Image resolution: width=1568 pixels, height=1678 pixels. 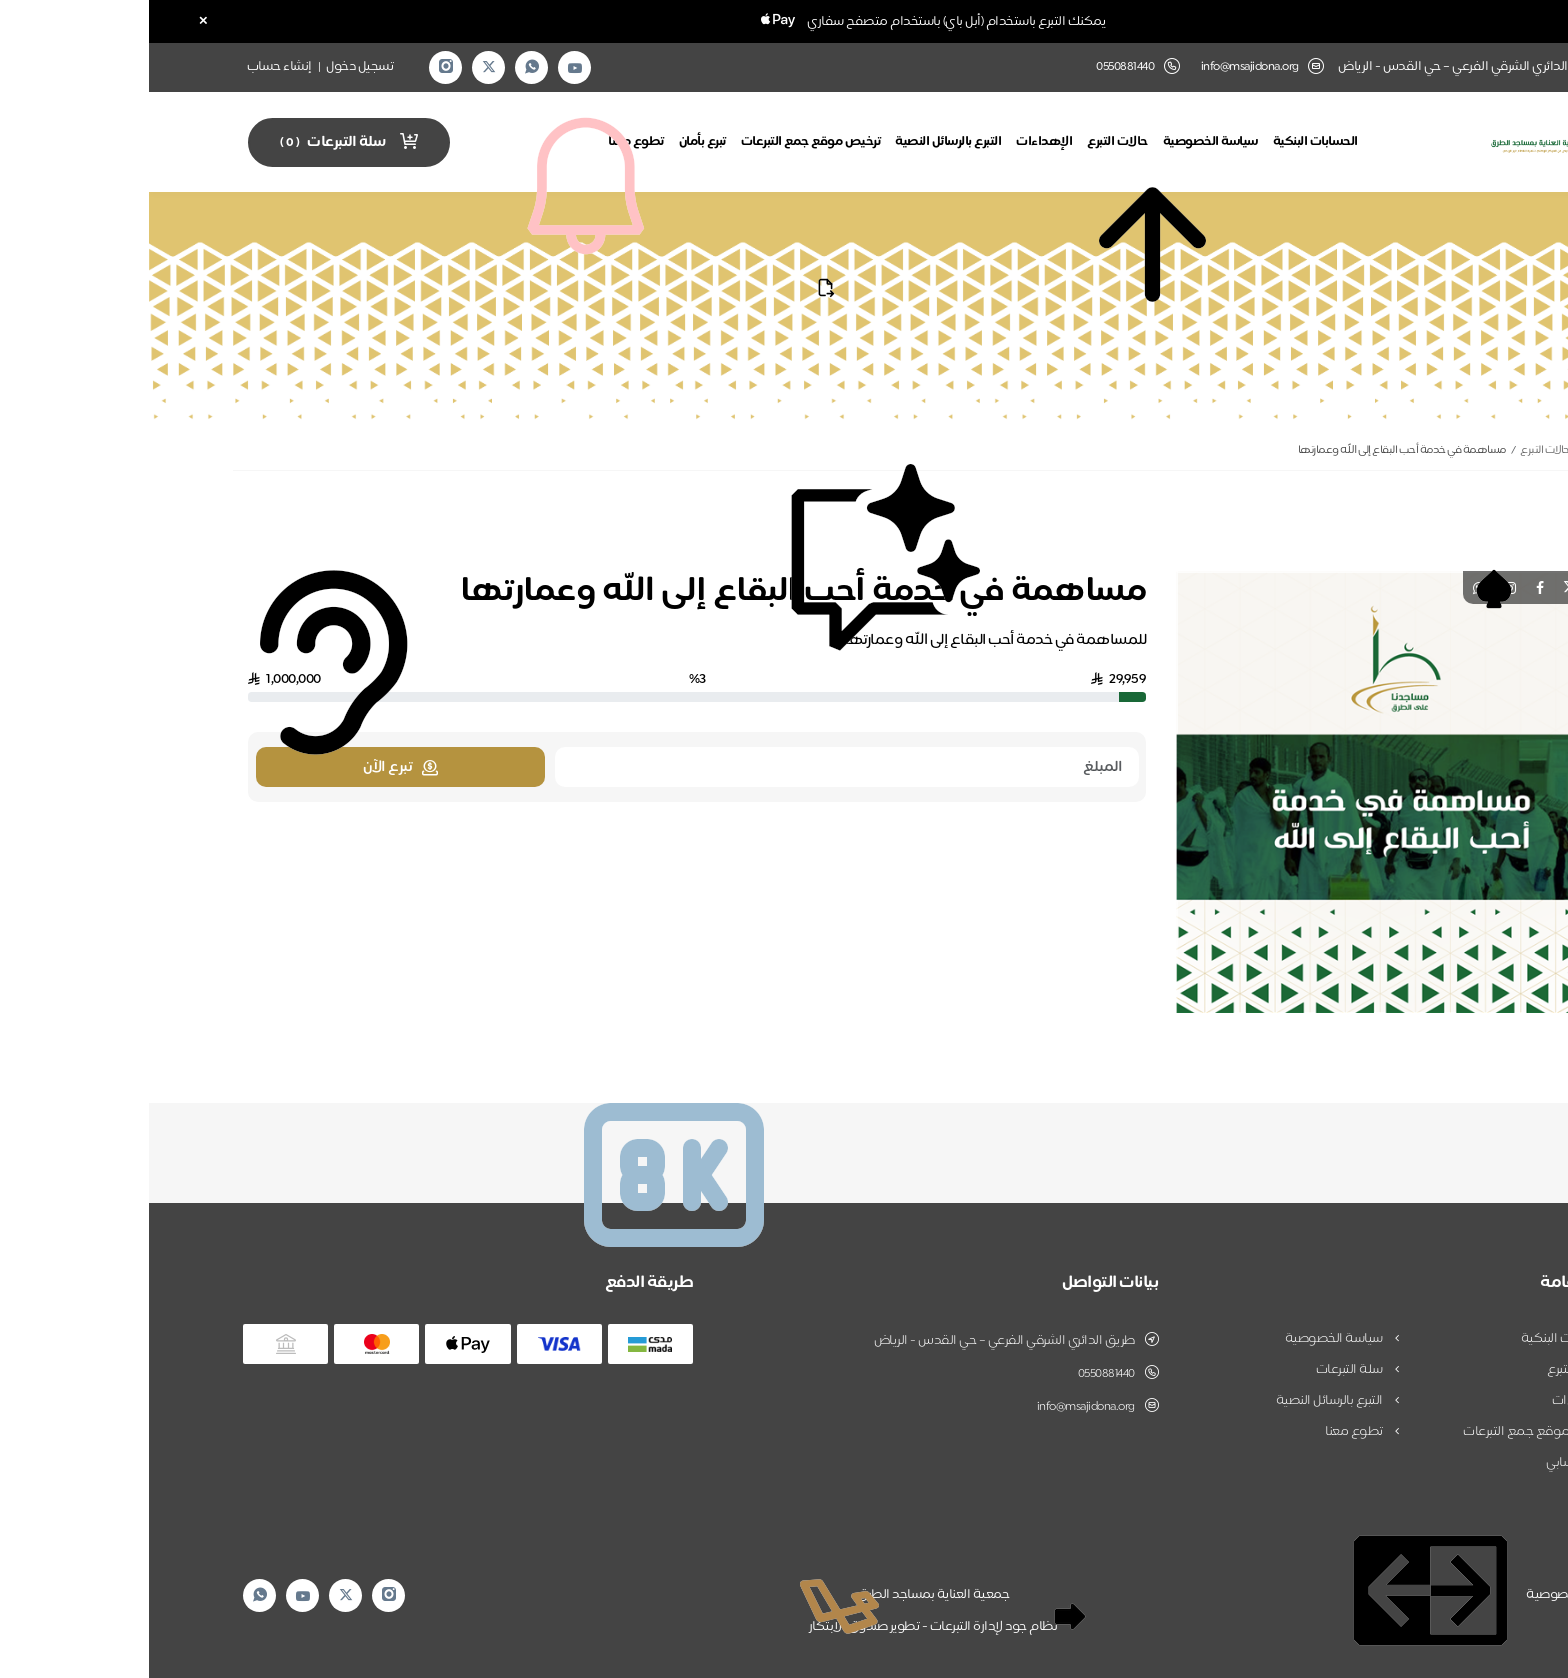 I want to click on indicates 8K video resolution quality, so click(x=674, y=1175).